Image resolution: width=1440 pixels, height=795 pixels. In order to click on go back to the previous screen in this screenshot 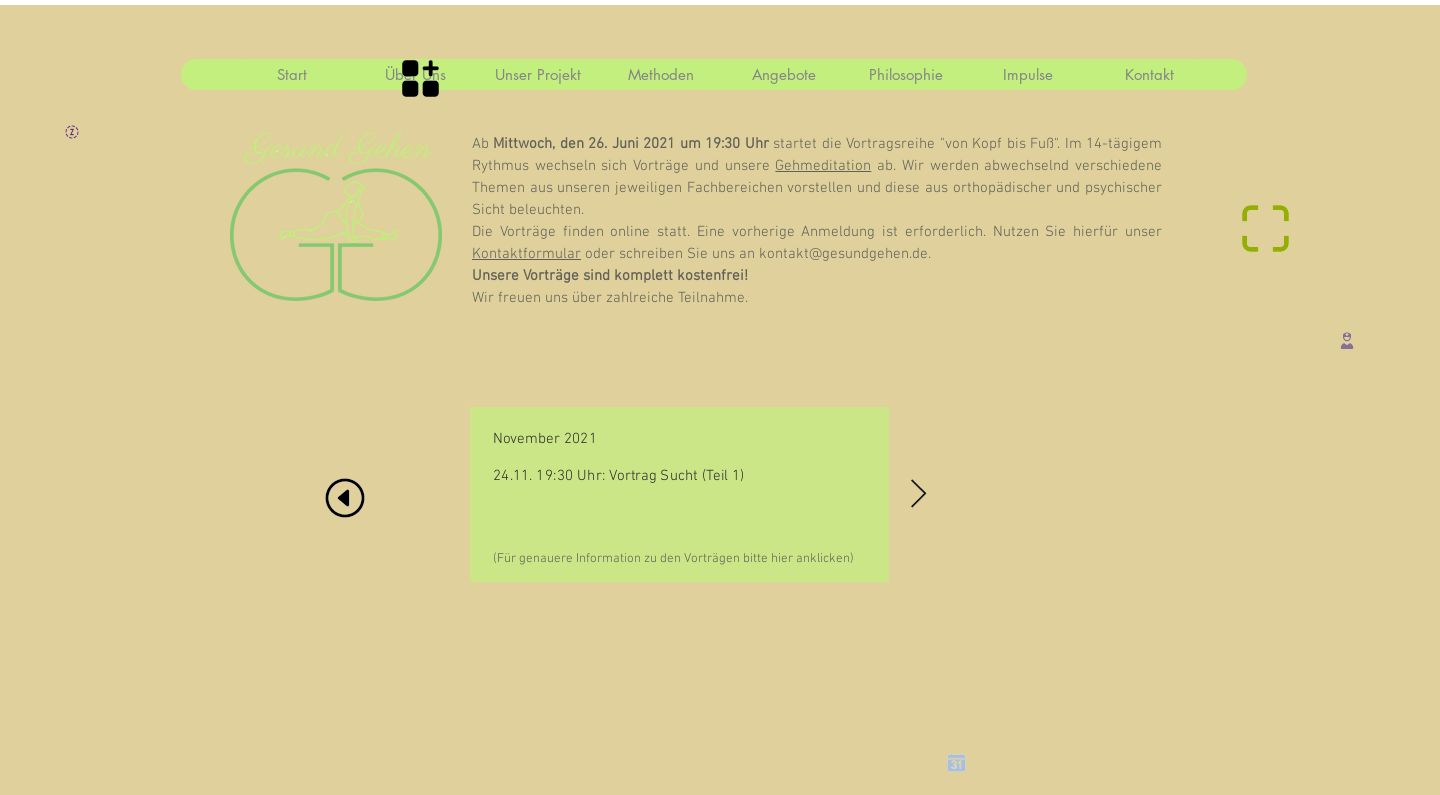, I will do `click(345, 498)`.